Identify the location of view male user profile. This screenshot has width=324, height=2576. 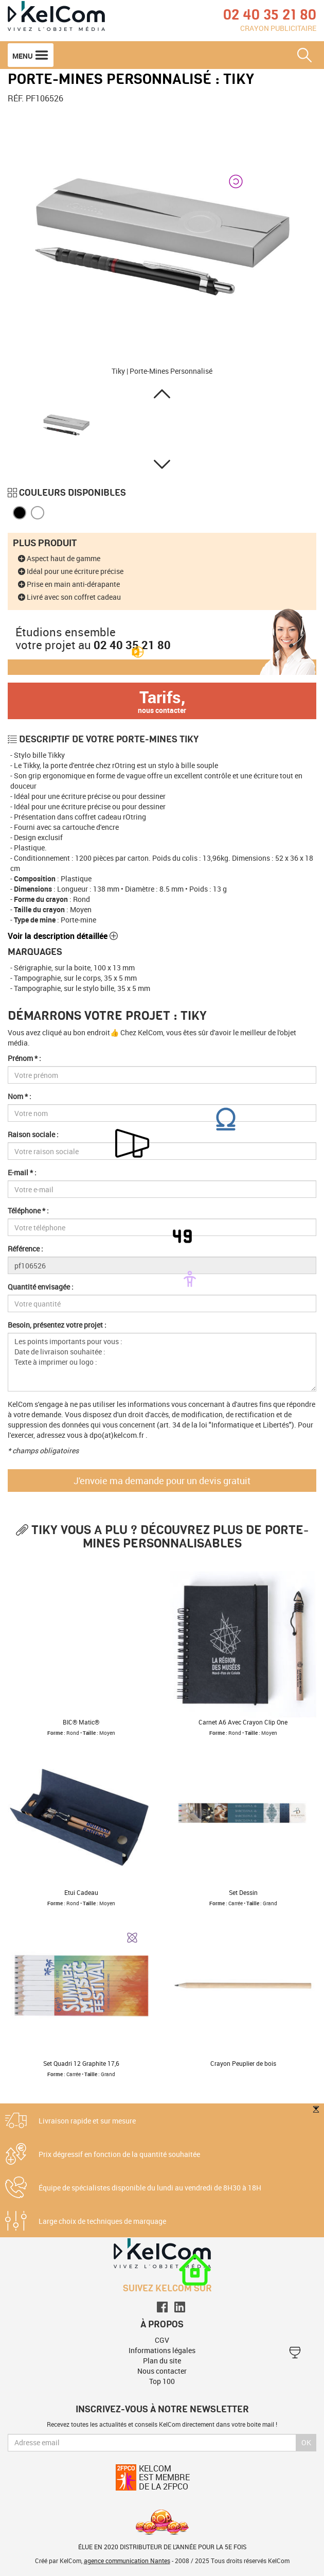
(190, 1279).